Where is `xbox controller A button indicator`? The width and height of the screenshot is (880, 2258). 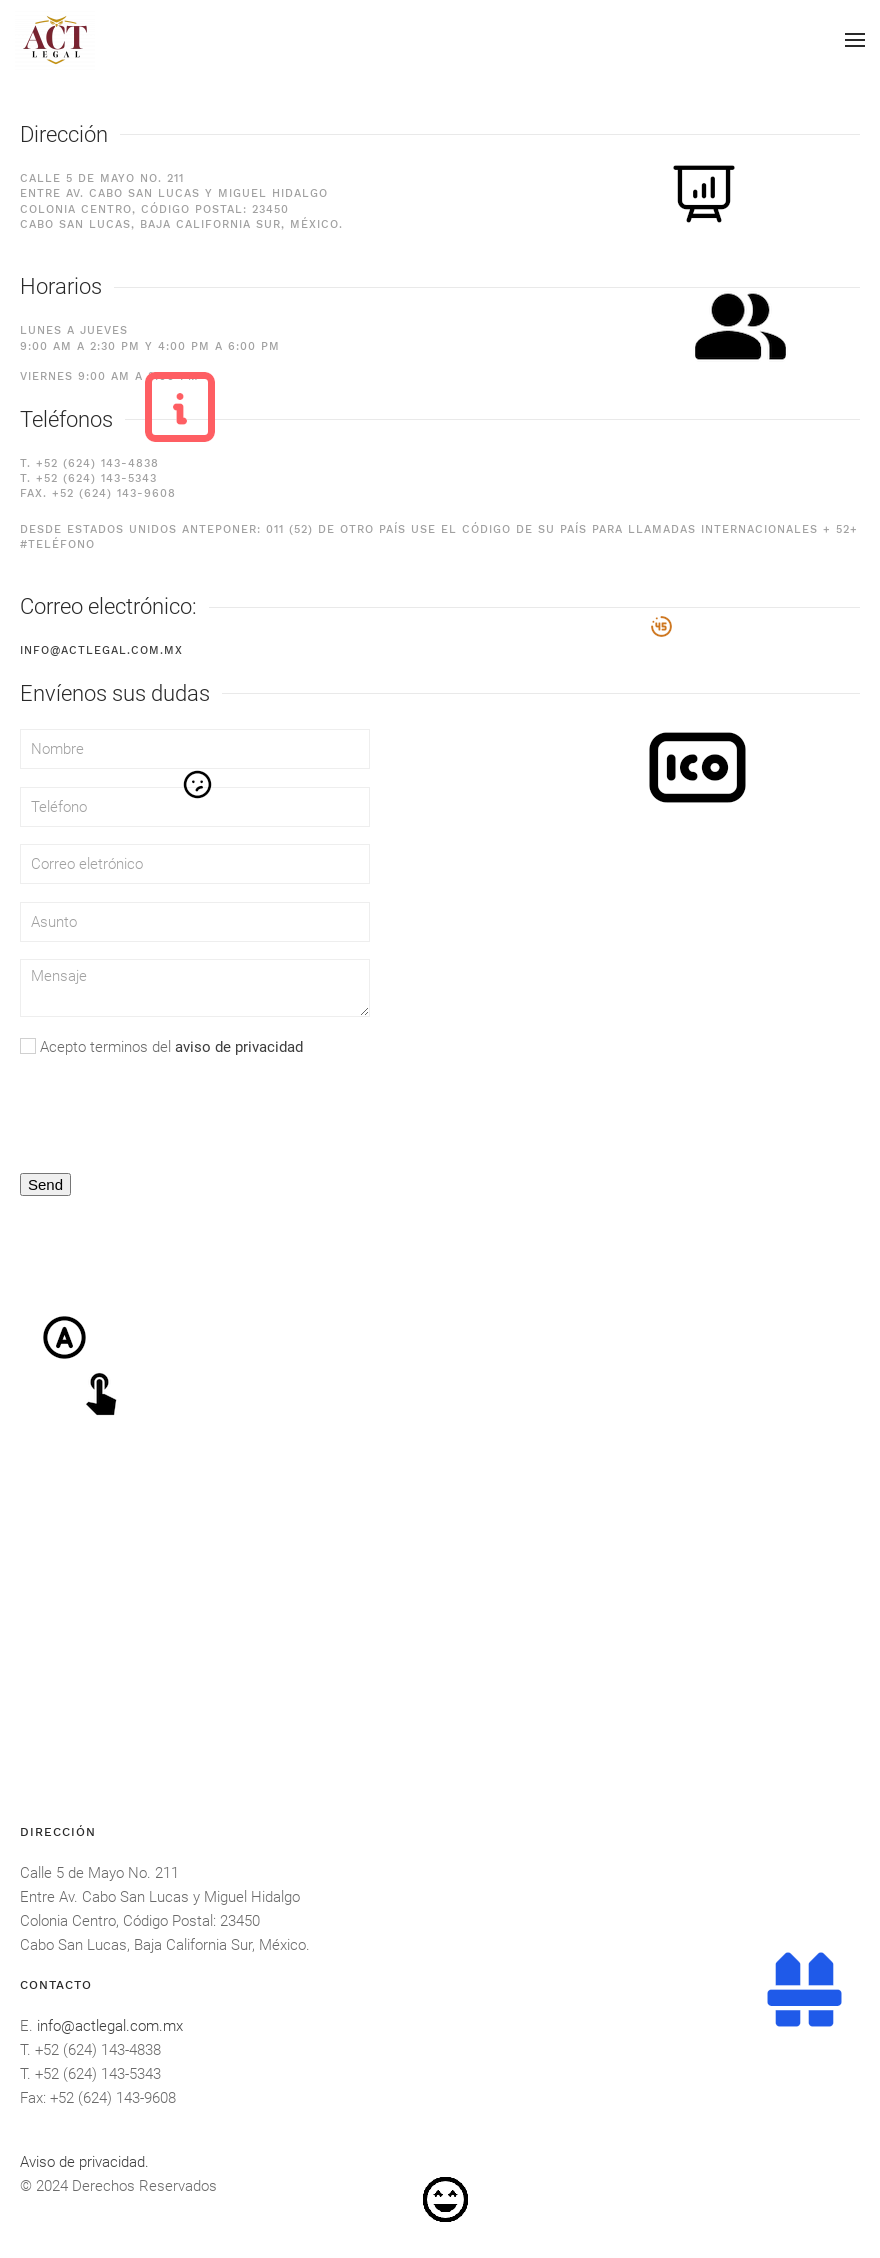 xbox controller A button indicator is located at coordinates (64, 1337).